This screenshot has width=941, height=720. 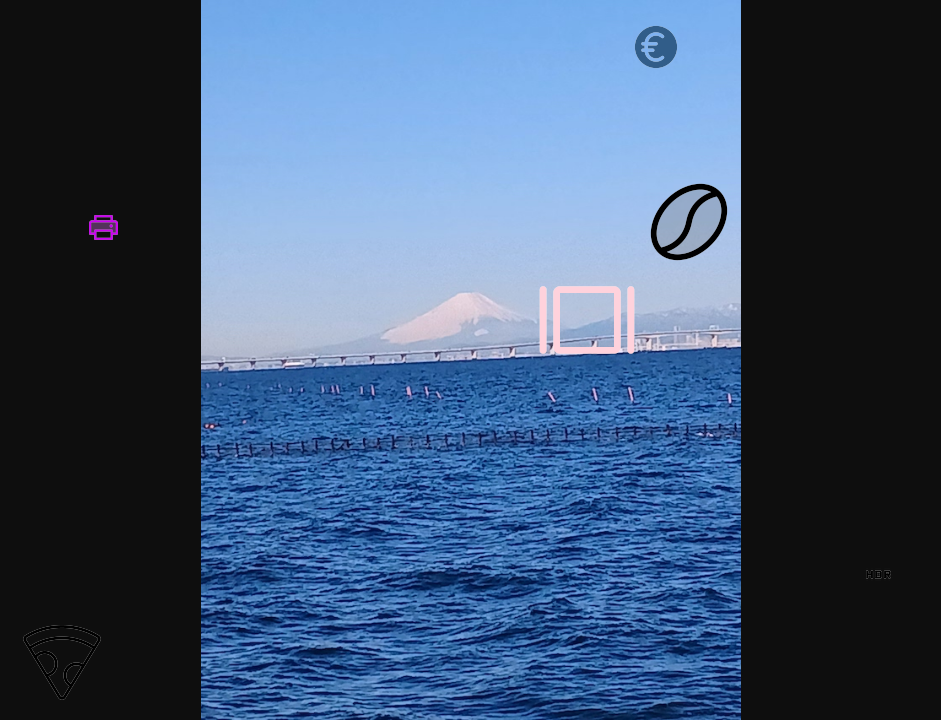 I want to click on access coffee shop or café locations, so click(x=689, y=222).